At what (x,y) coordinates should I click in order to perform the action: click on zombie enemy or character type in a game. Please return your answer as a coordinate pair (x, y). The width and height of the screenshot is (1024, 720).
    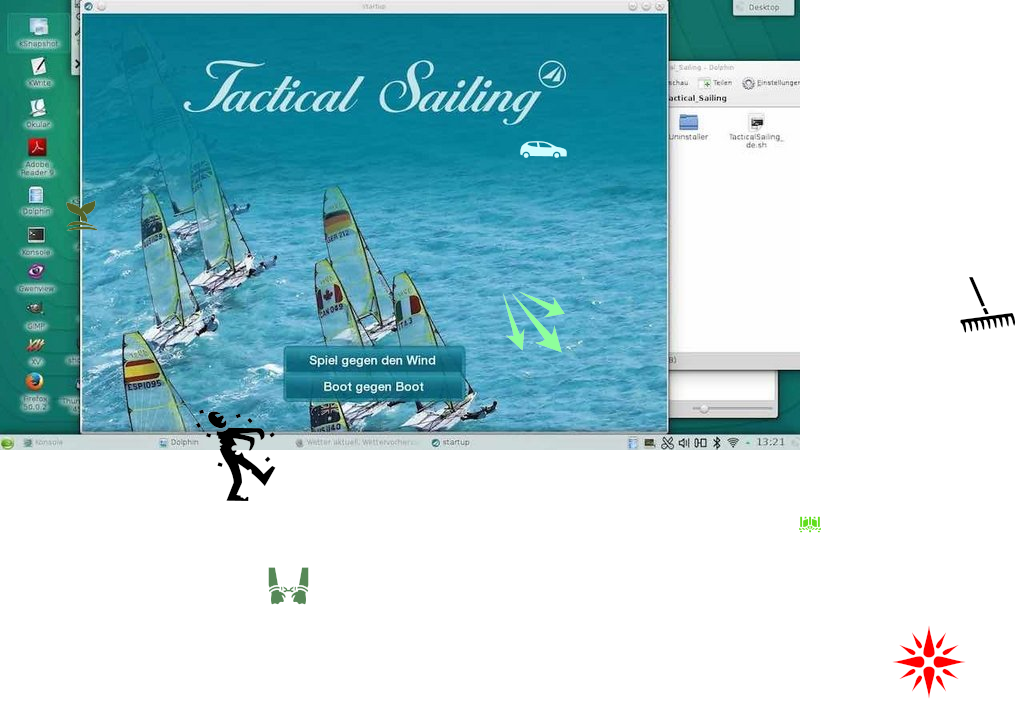
    Looking at the image, I should click on (240, 455).